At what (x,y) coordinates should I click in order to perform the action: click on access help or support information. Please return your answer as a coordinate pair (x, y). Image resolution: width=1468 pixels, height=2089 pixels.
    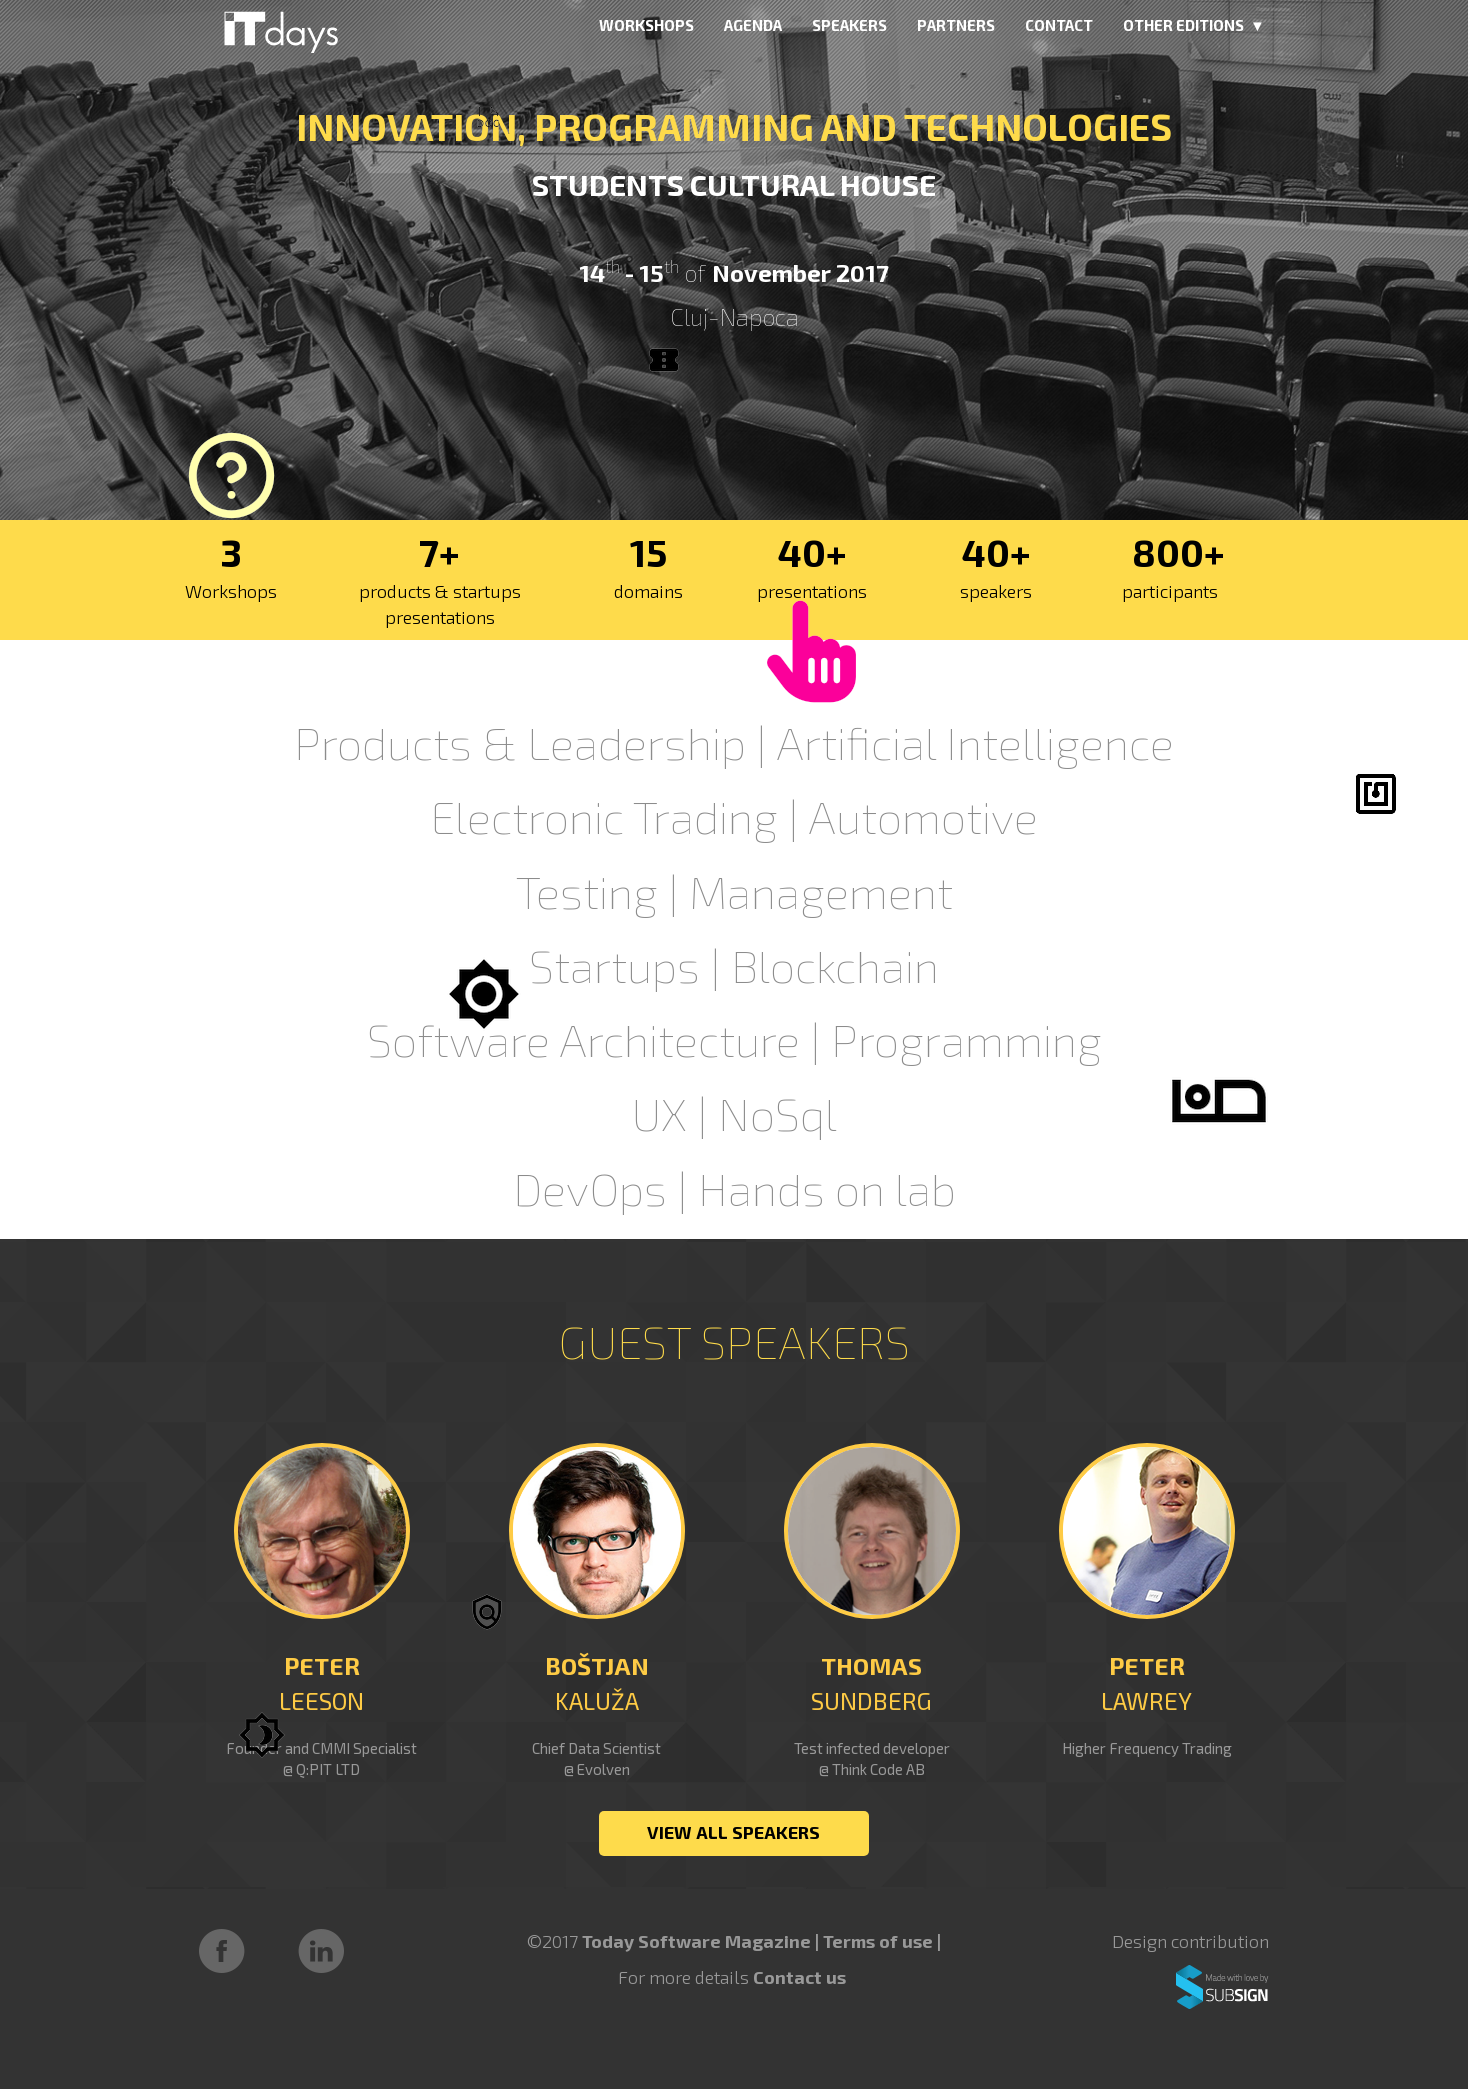
    Looking at the image, I should click on (231, 475).